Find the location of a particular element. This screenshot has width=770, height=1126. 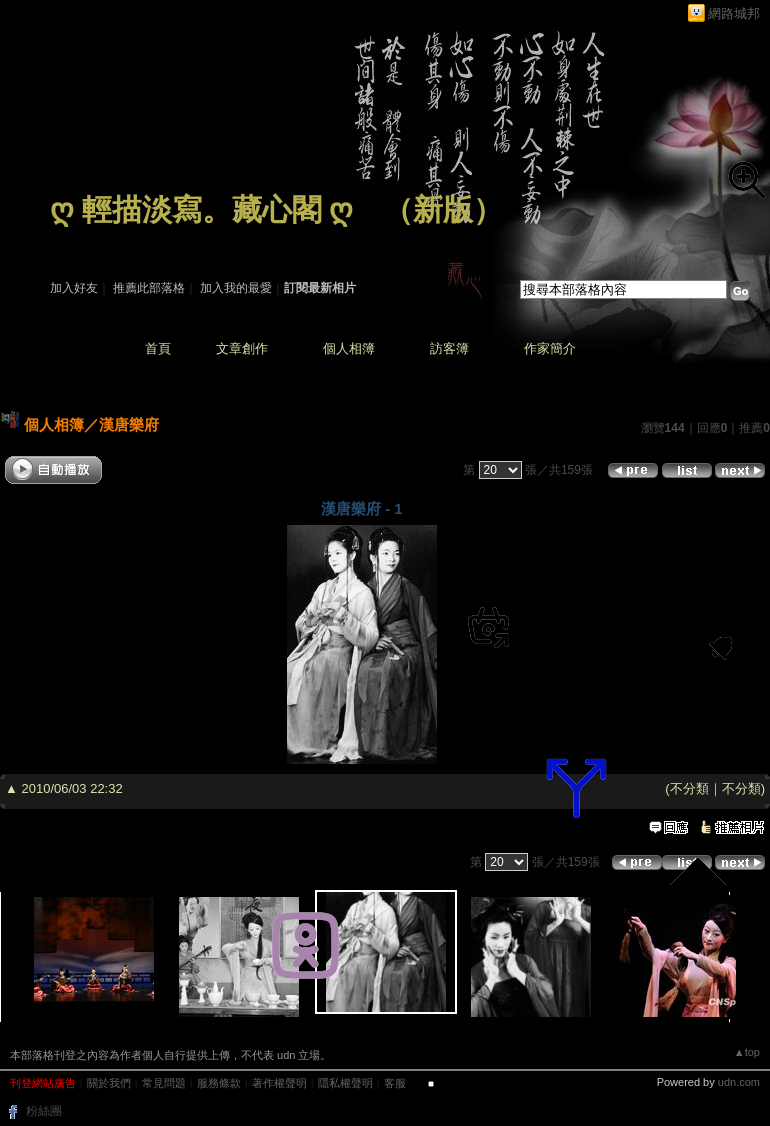

open ok.ru social network is located at coordinates (305, 945).